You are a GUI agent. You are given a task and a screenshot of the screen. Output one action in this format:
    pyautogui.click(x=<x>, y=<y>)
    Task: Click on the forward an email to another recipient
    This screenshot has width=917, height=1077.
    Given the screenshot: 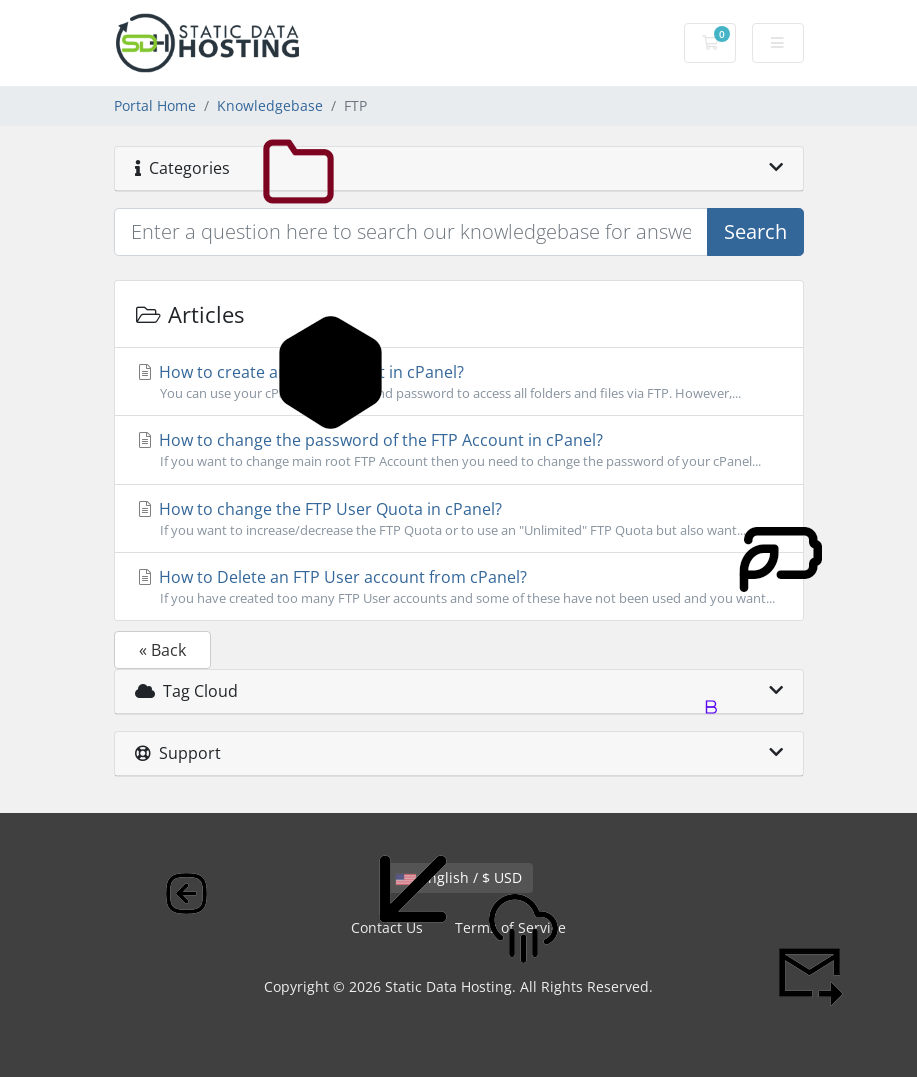 What is the action you would take?
    pyautogui.click(x=809, y=972)
    